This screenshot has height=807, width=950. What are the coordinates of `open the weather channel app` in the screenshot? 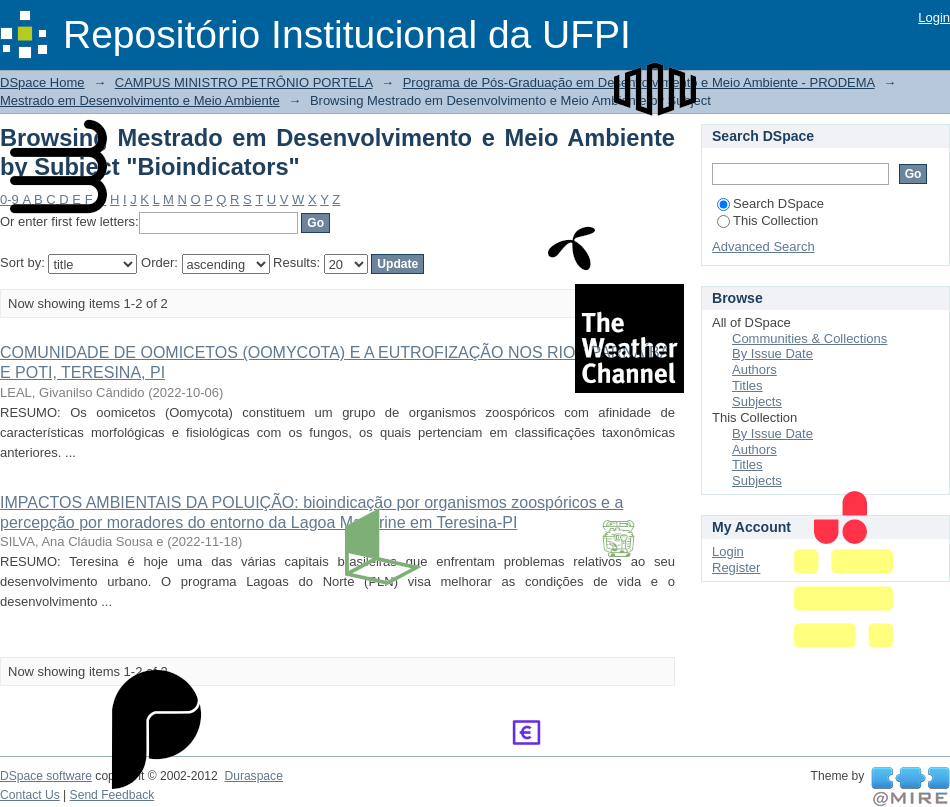 It's located at (629, 338).